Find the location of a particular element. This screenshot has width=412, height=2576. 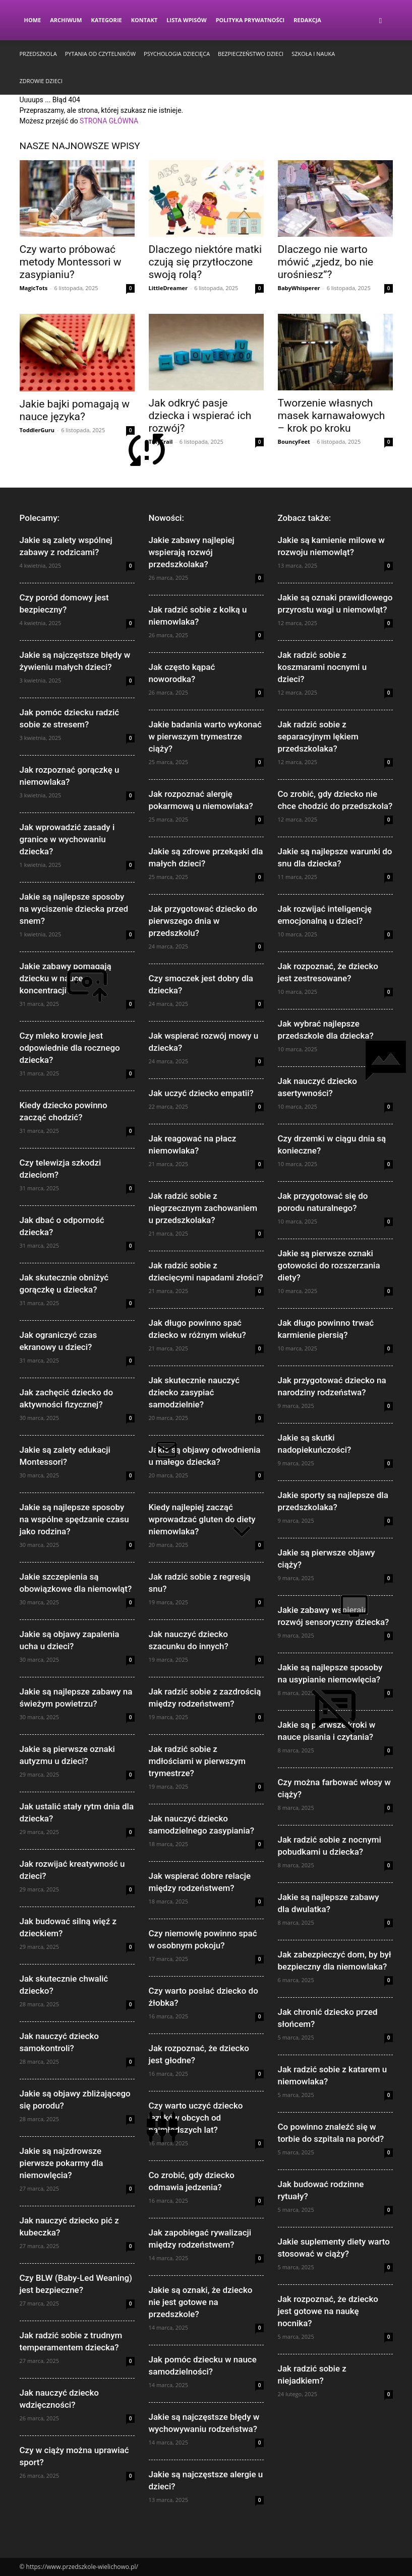

indicates a sync error or failure is located at coordinates (147, 450).